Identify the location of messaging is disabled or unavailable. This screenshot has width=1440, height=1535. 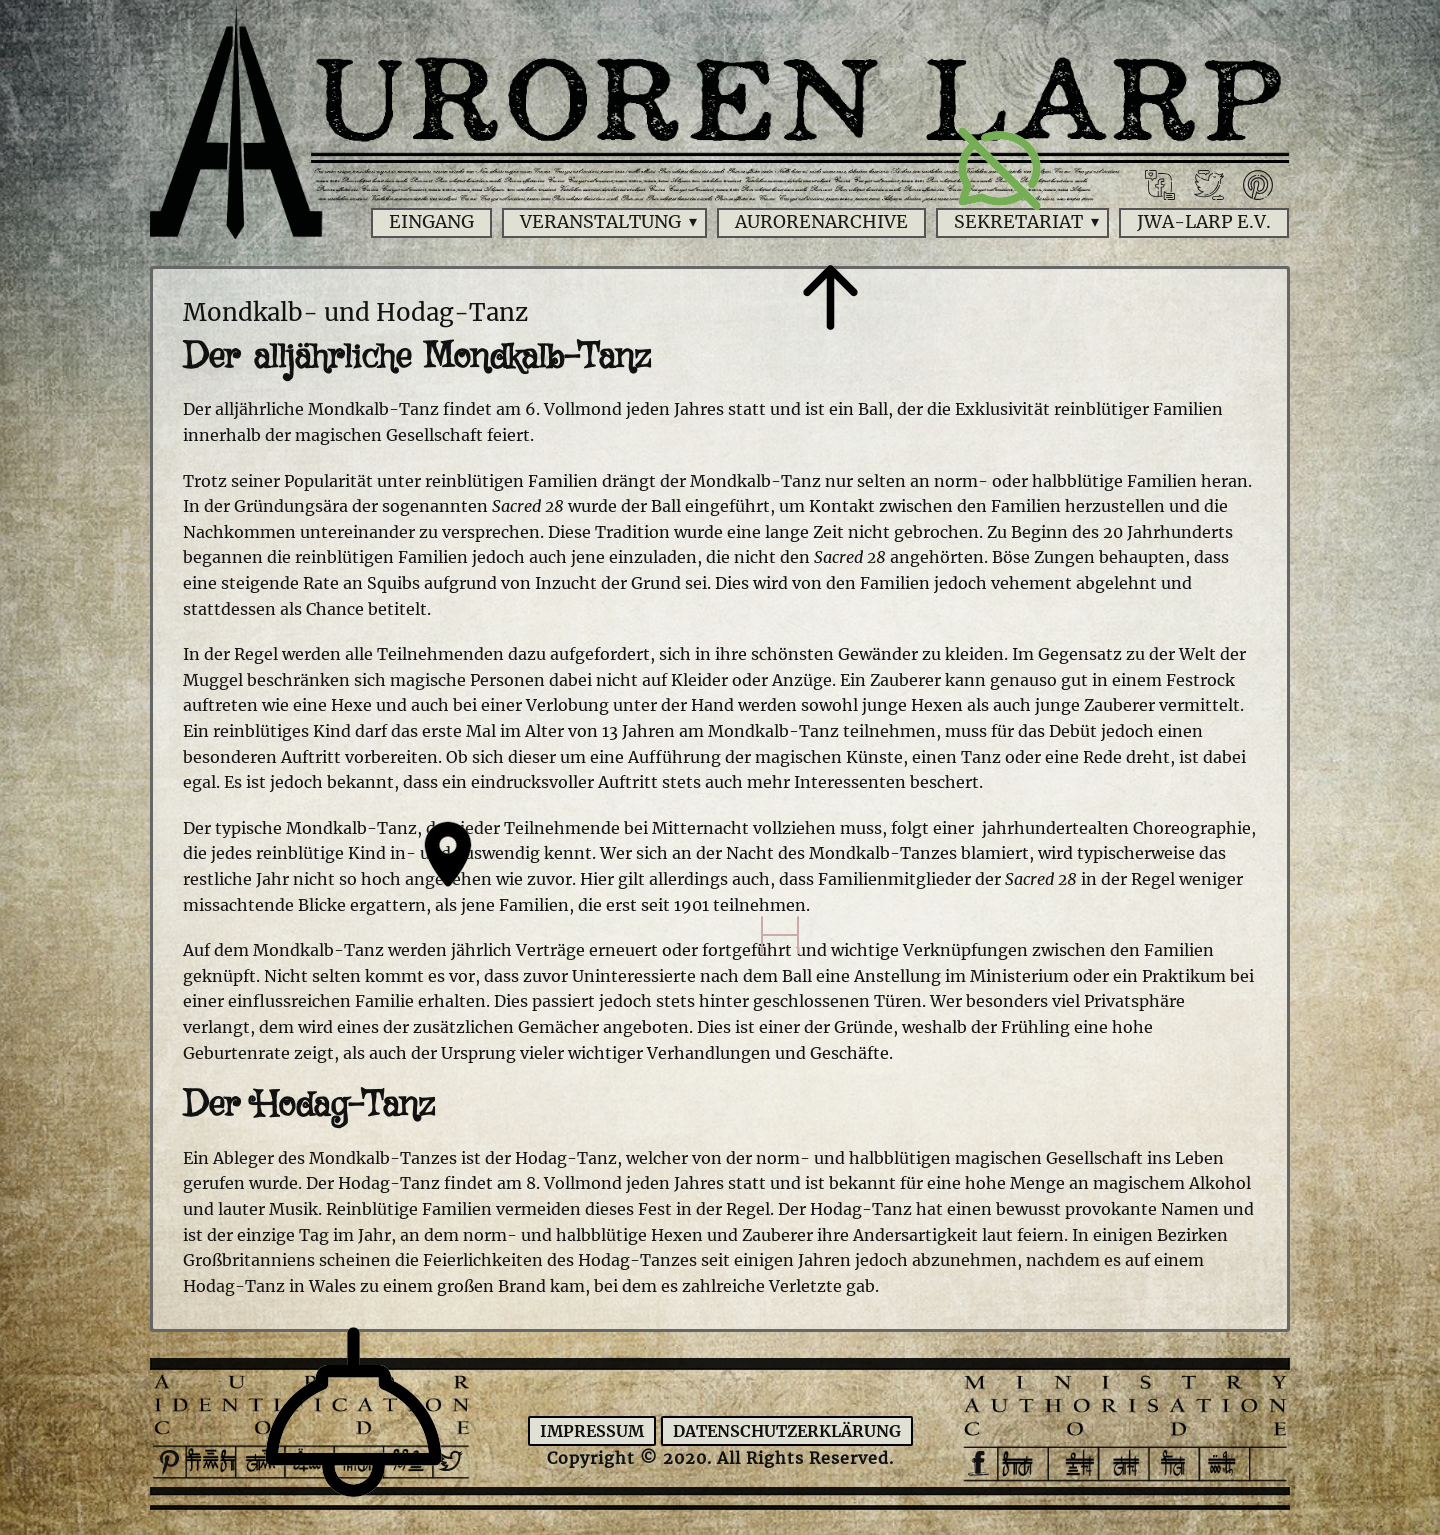
(999, 168).